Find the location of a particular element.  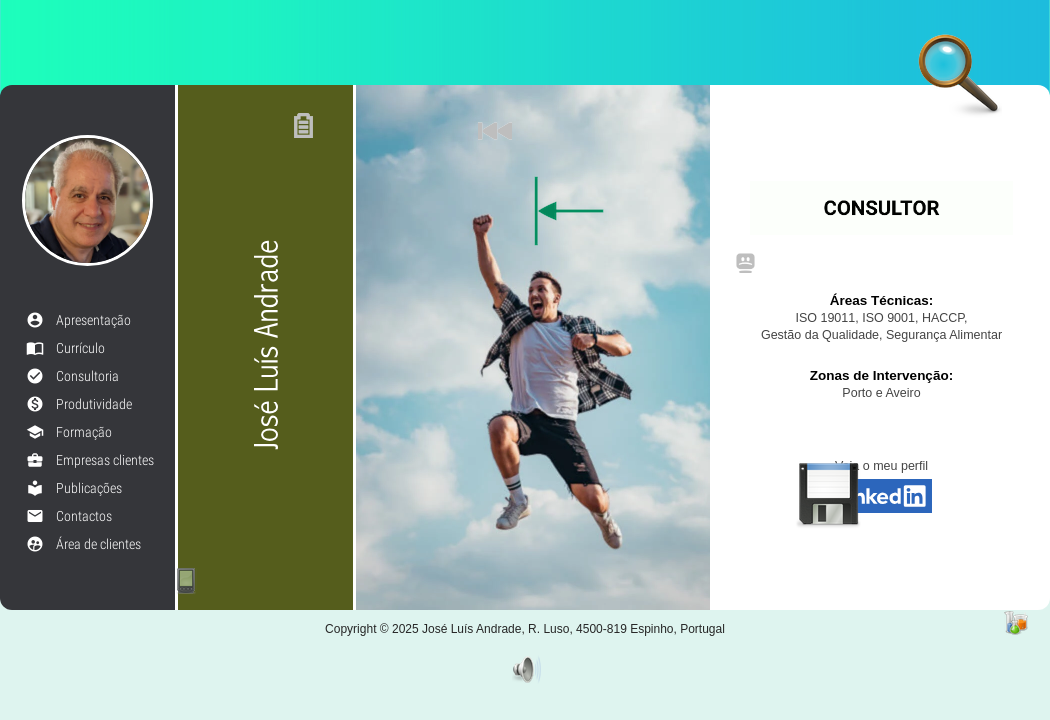

skip to previous track is located at coordinates (495, 131).